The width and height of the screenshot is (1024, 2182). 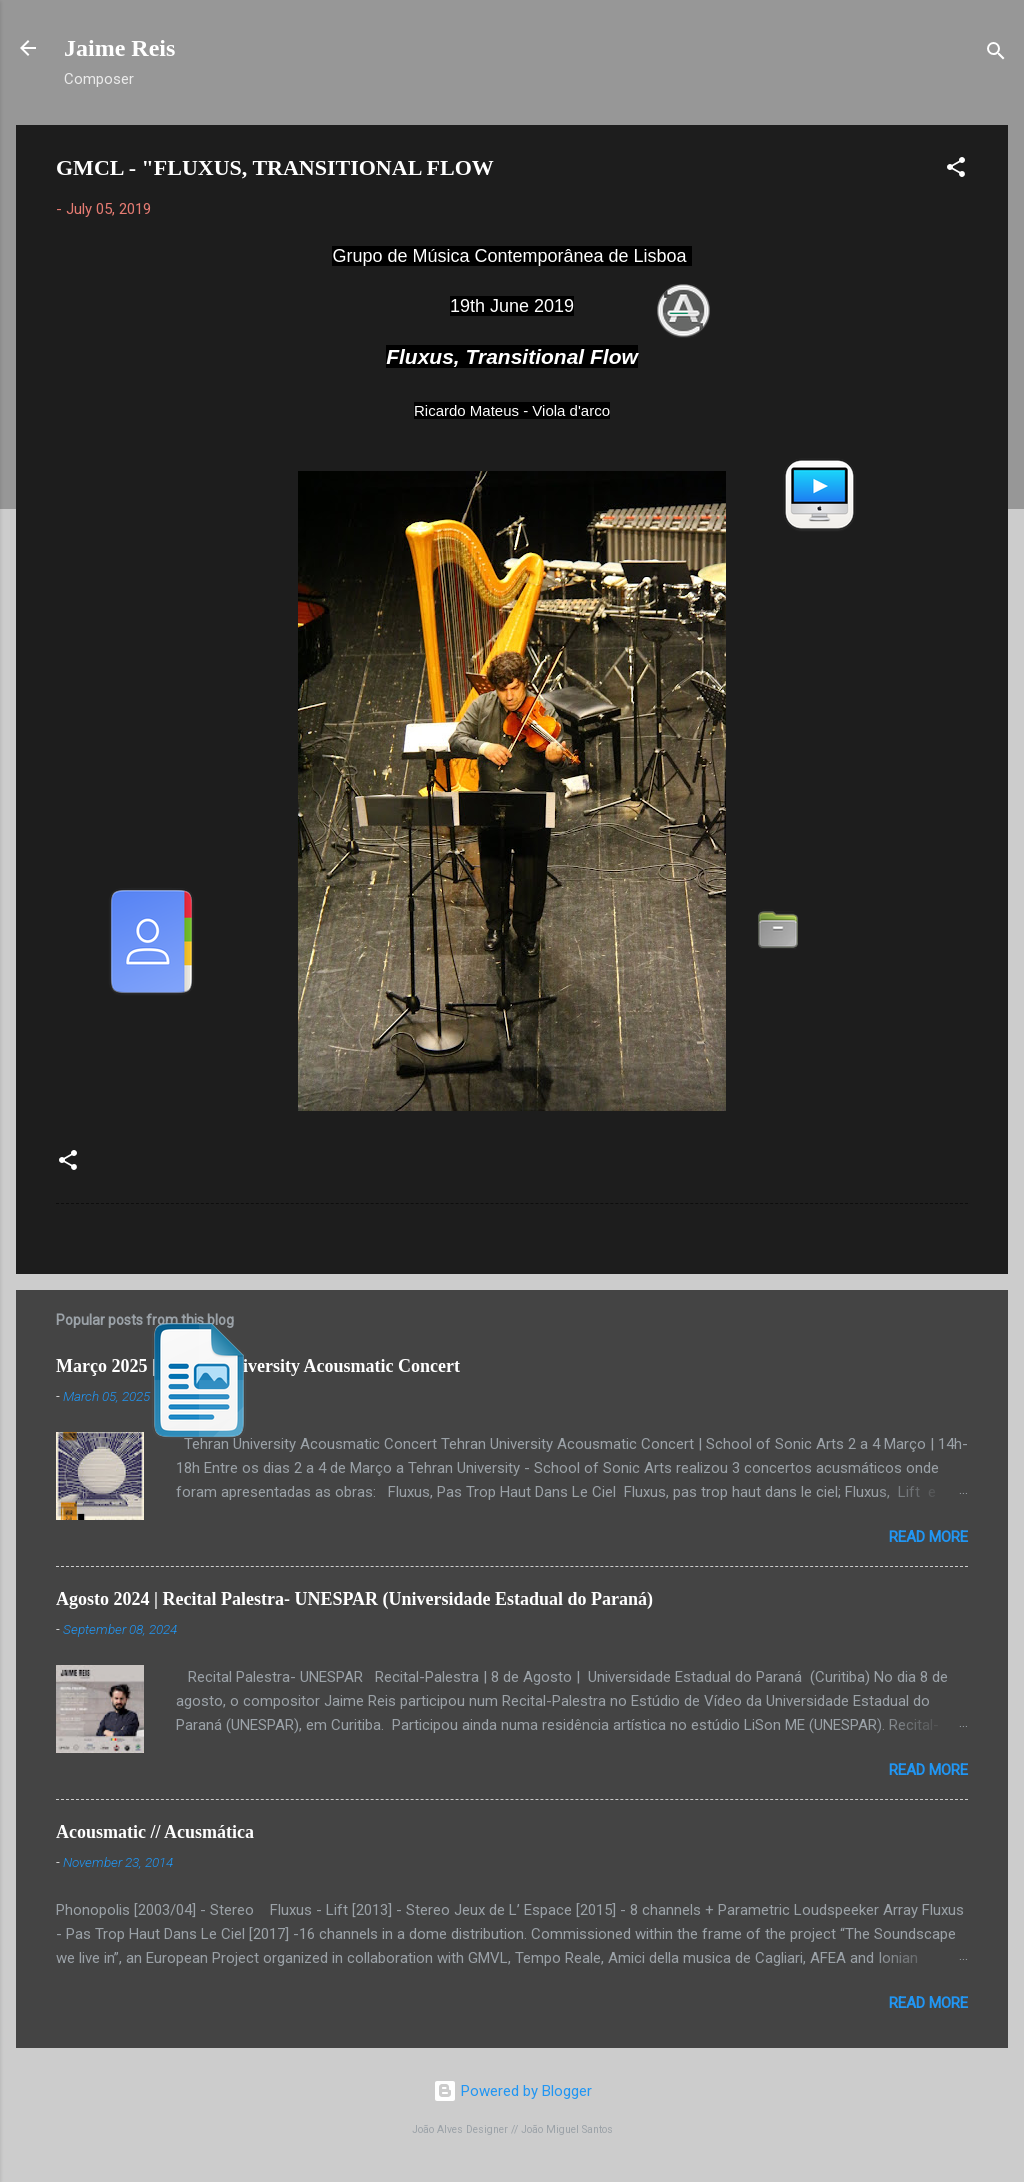 I want to click on open variety slideshow app, so click(x=819, y=494).